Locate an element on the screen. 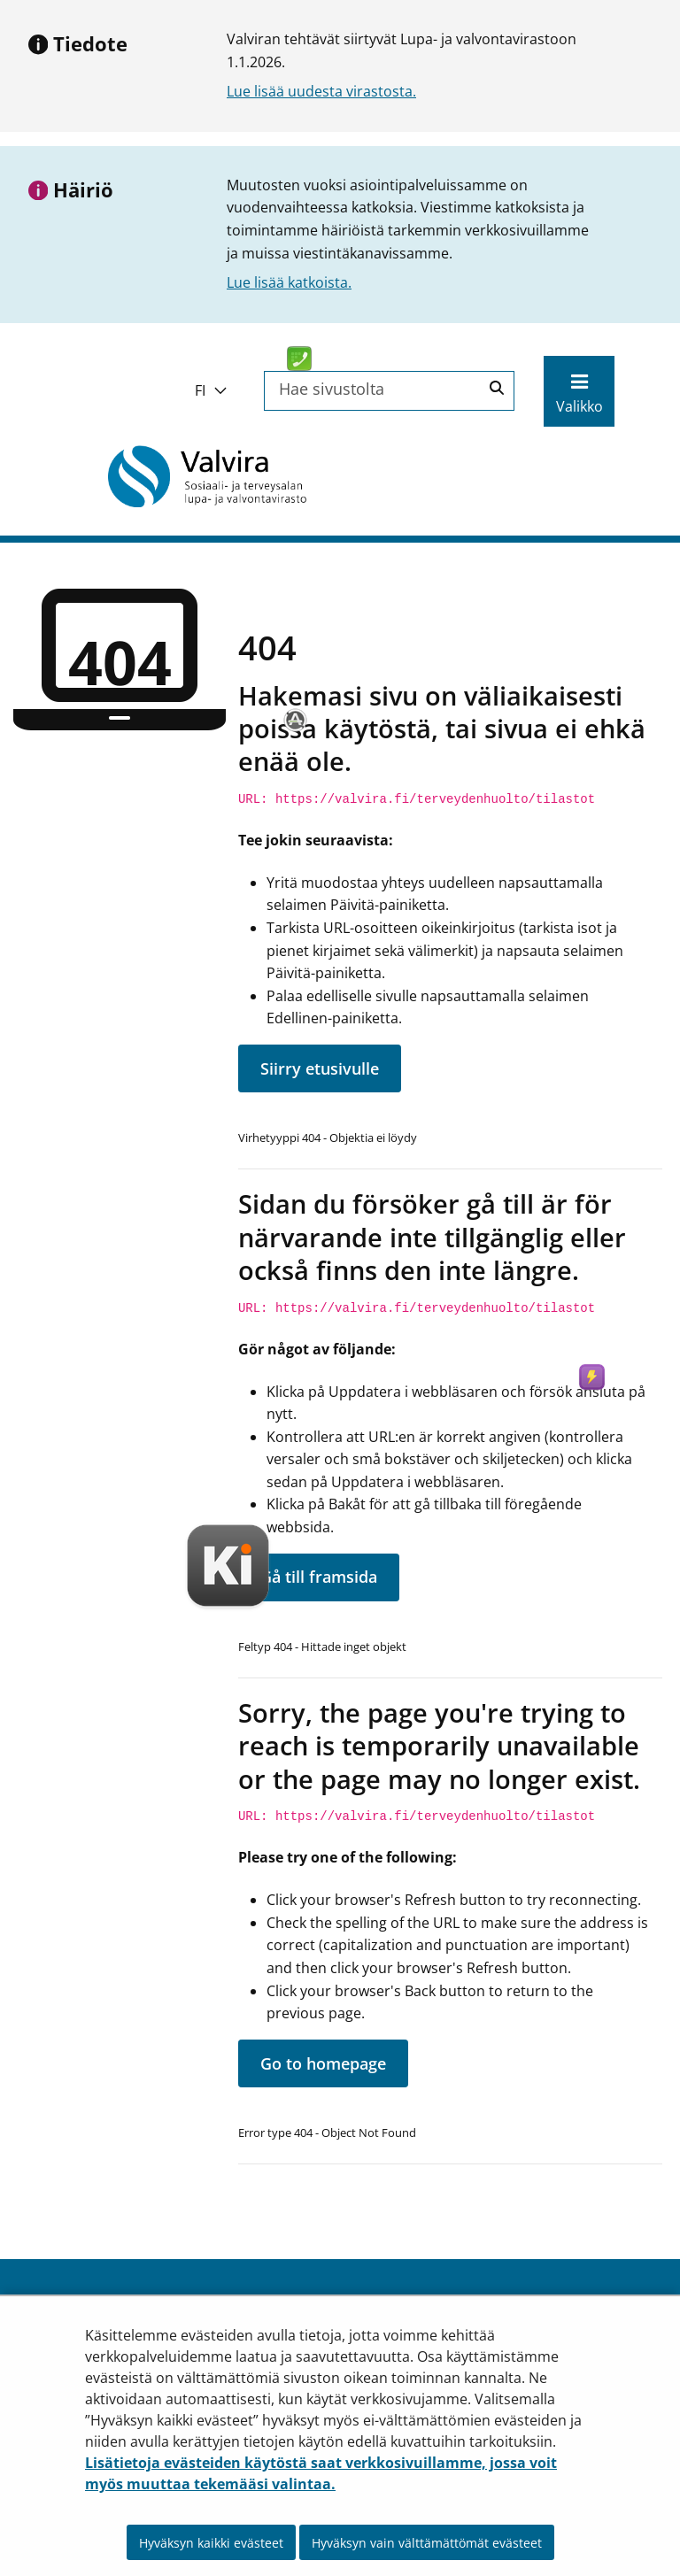 This screenshot has height=2576, width=680. open the software updater application is located at coordinates (295, 720).